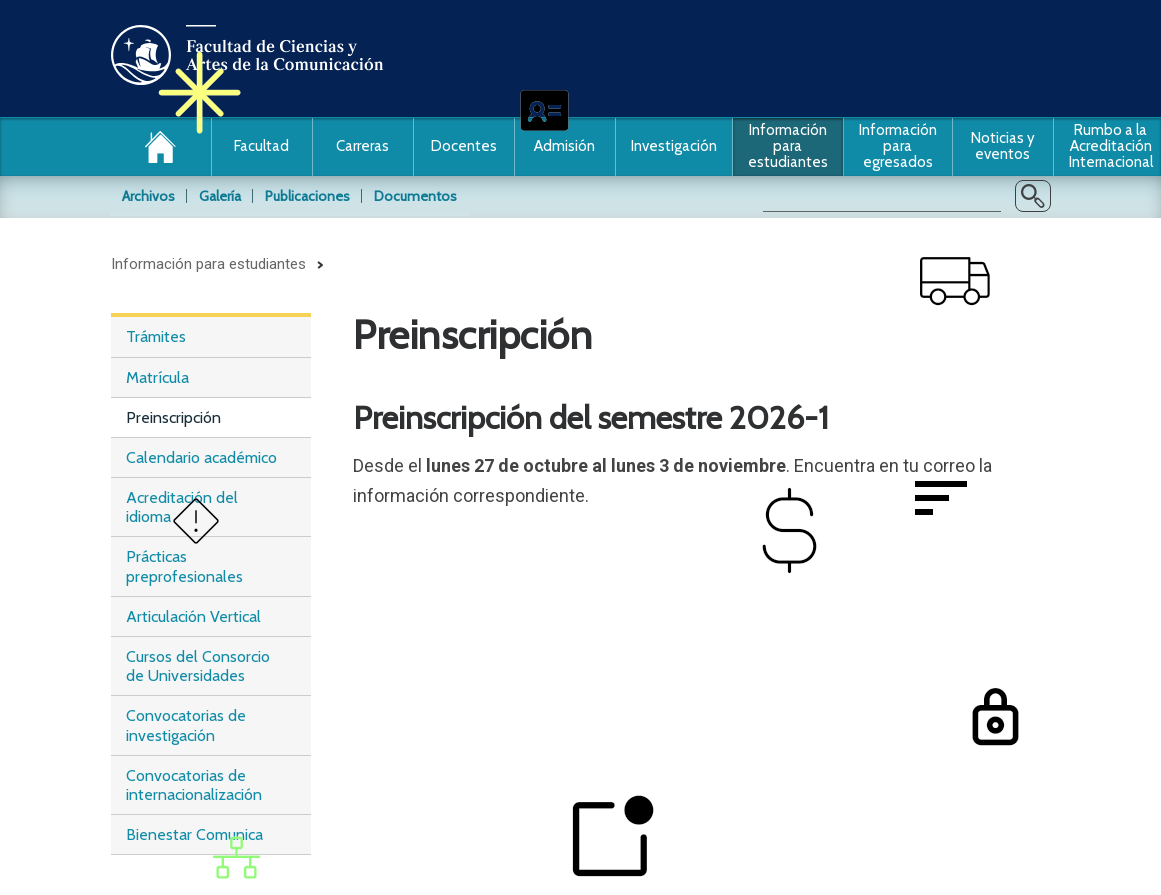 The width and height of the screenshot is (1161, 895). Describe the element at coordinates (544, 110) in the screenshot. I see `view profile or account details` at that location.